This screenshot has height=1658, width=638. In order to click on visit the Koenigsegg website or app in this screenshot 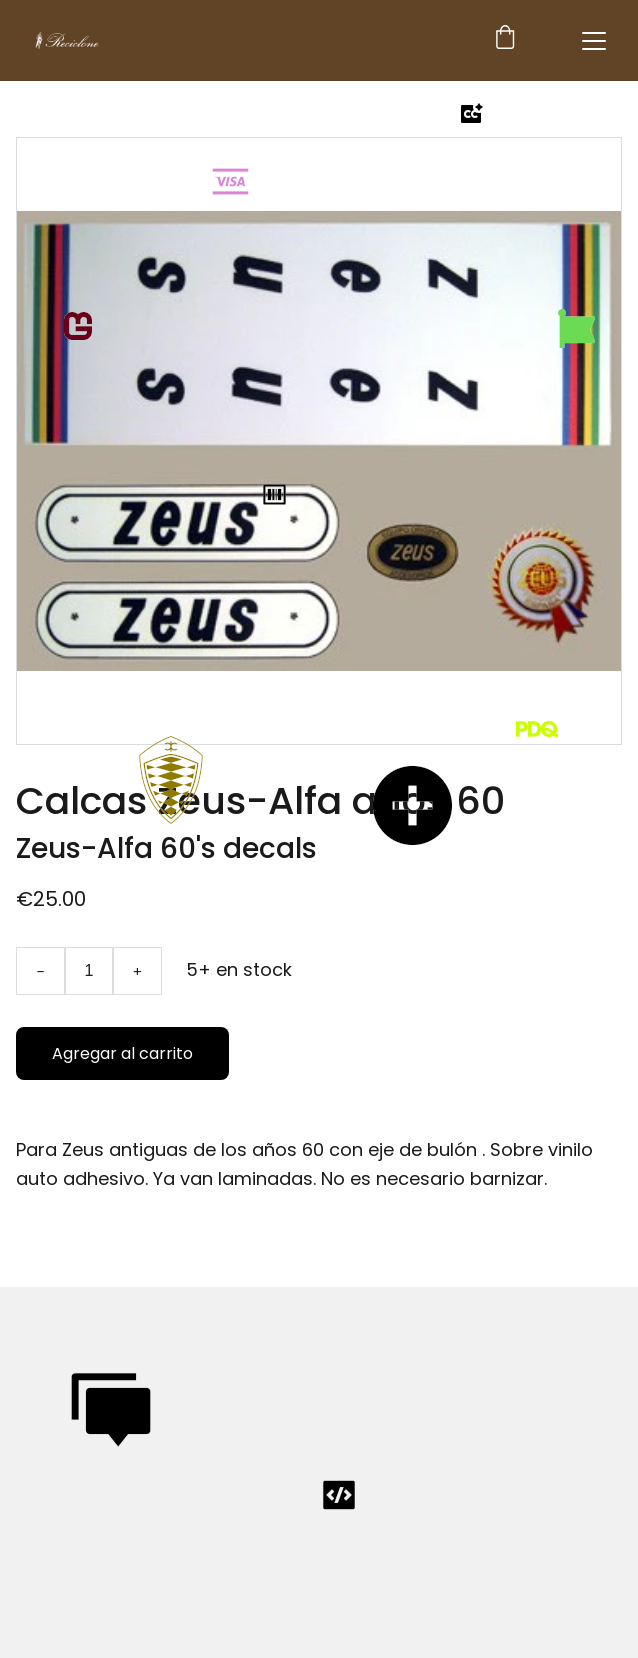, I will do `click(171, 780)`.